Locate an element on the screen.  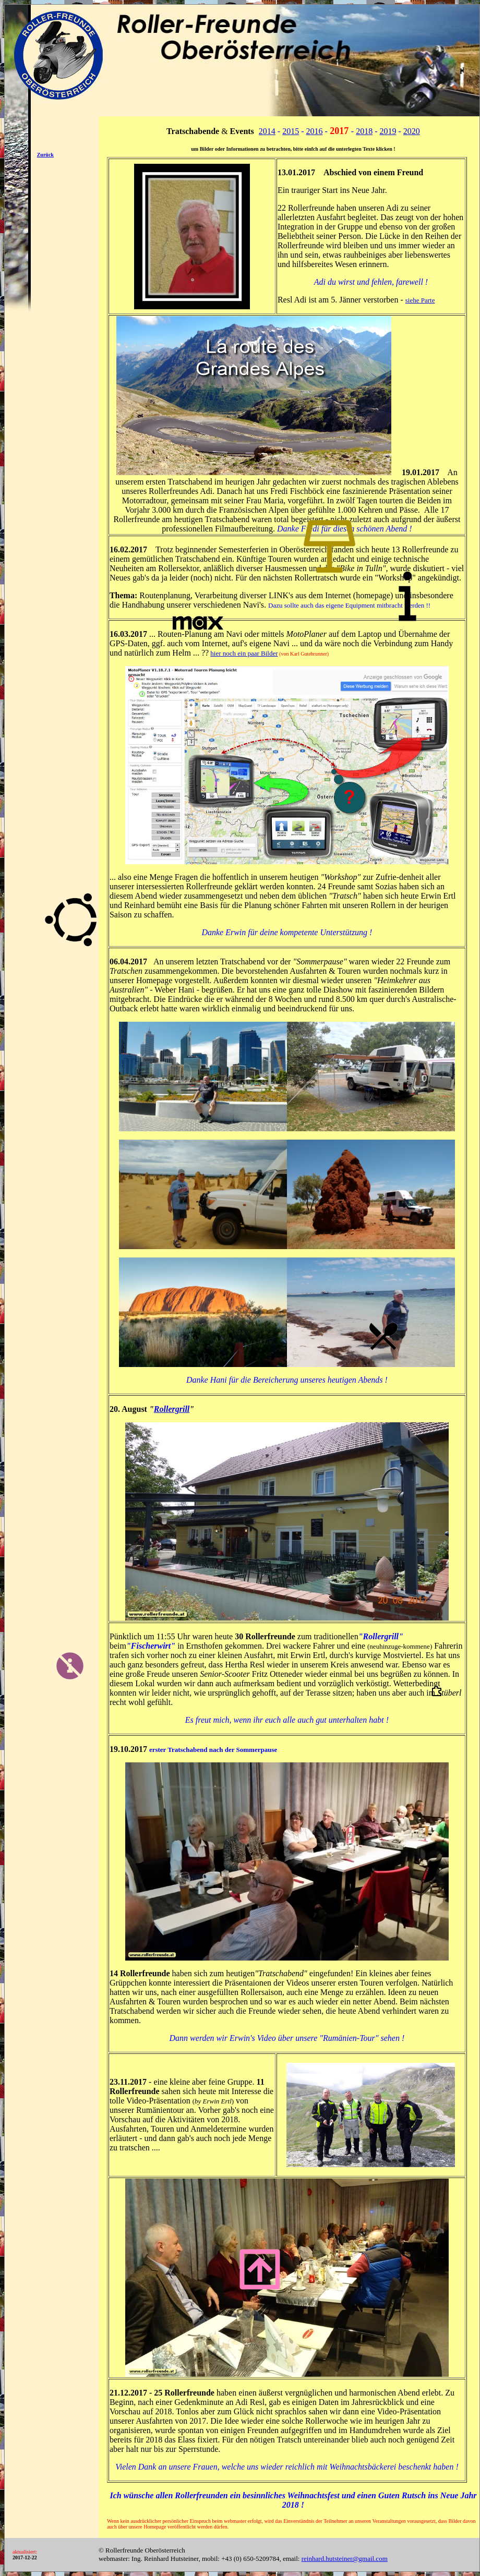
information or help is unavailable is located at coordinates (70, 1666).